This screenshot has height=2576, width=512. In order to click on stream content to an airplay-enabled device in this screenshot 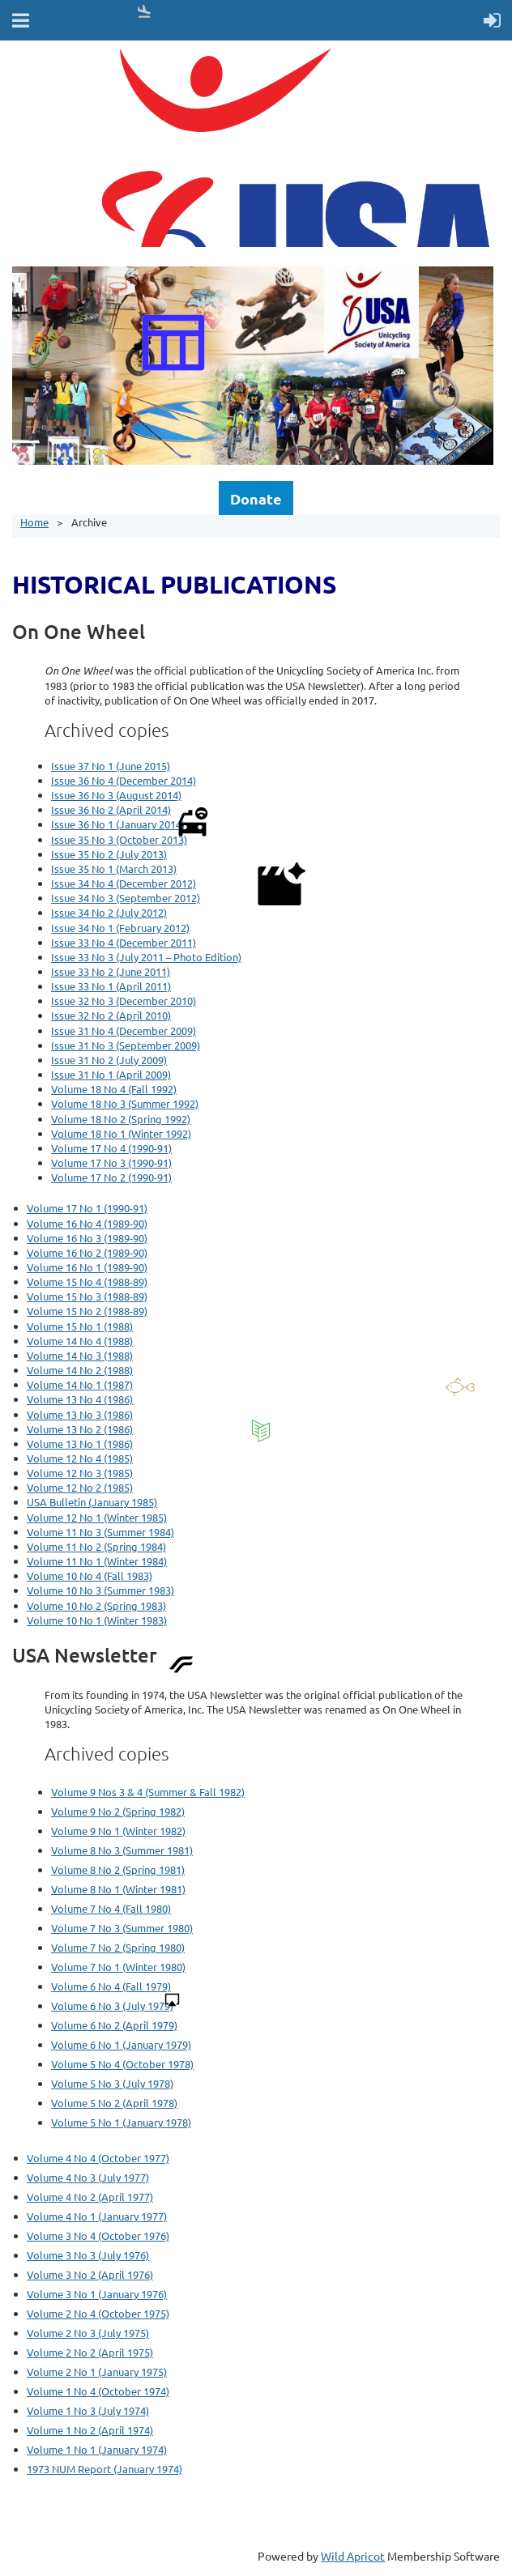, I will do `click(172, 1999)`.